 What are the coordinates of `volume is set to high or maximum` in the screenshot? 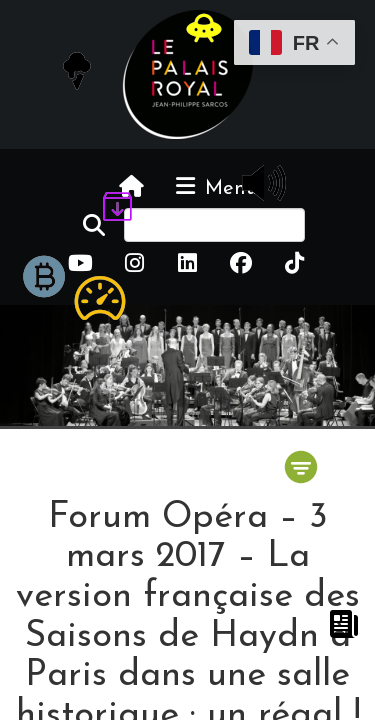 It's located at (264, 183).